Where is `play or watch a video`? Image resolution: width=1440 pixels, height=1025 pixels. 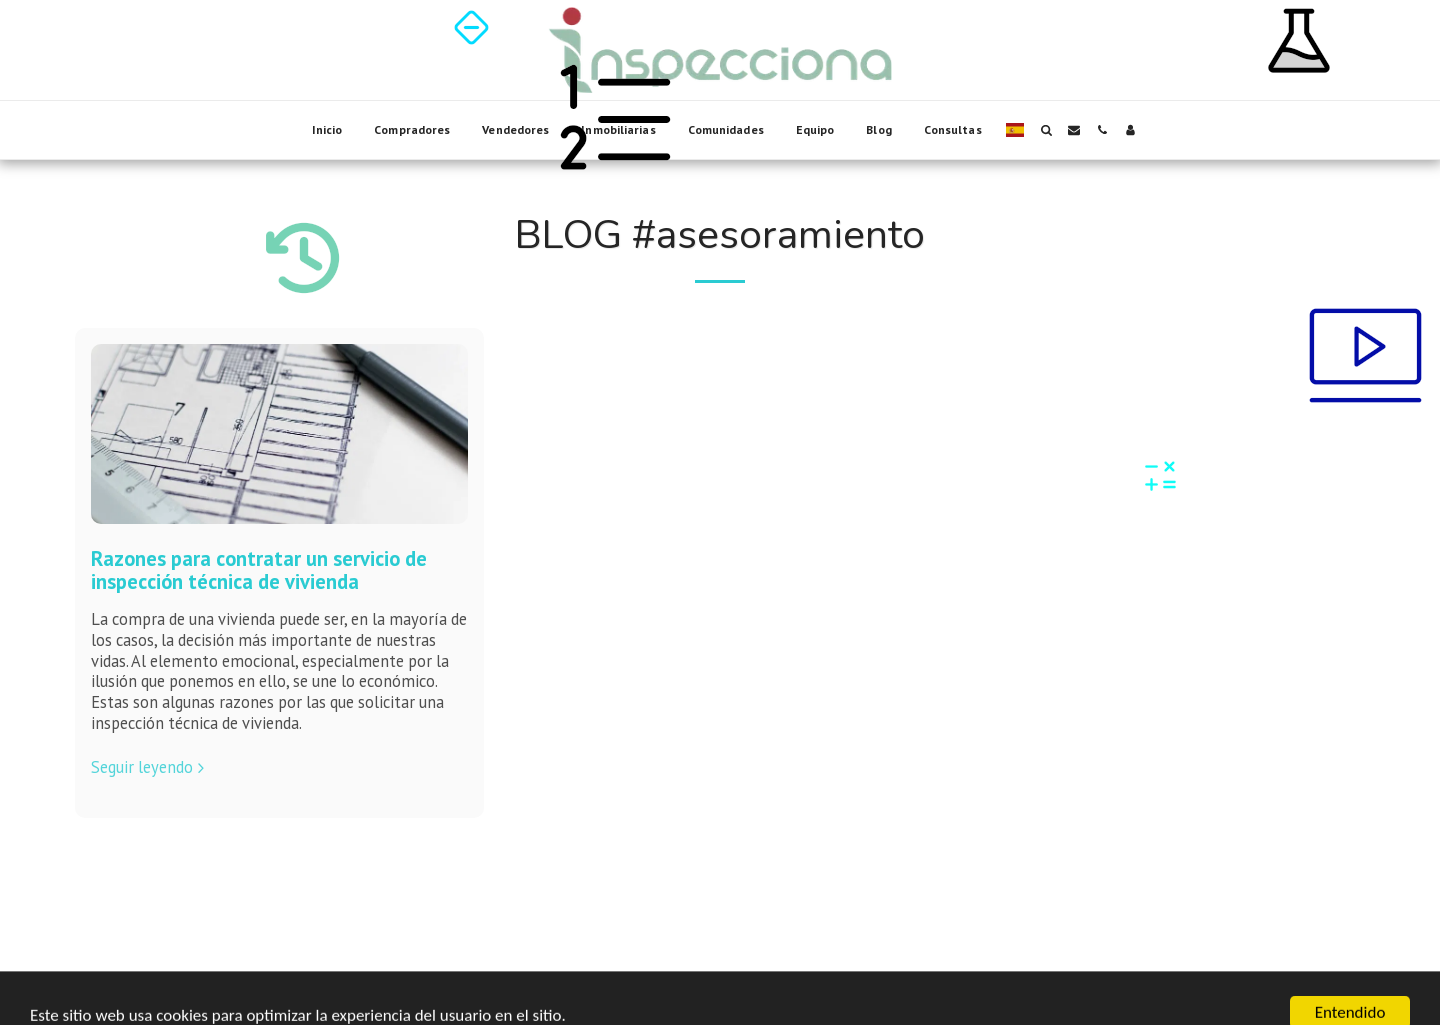 play or watch a video is located at coordinates (1365, 355).